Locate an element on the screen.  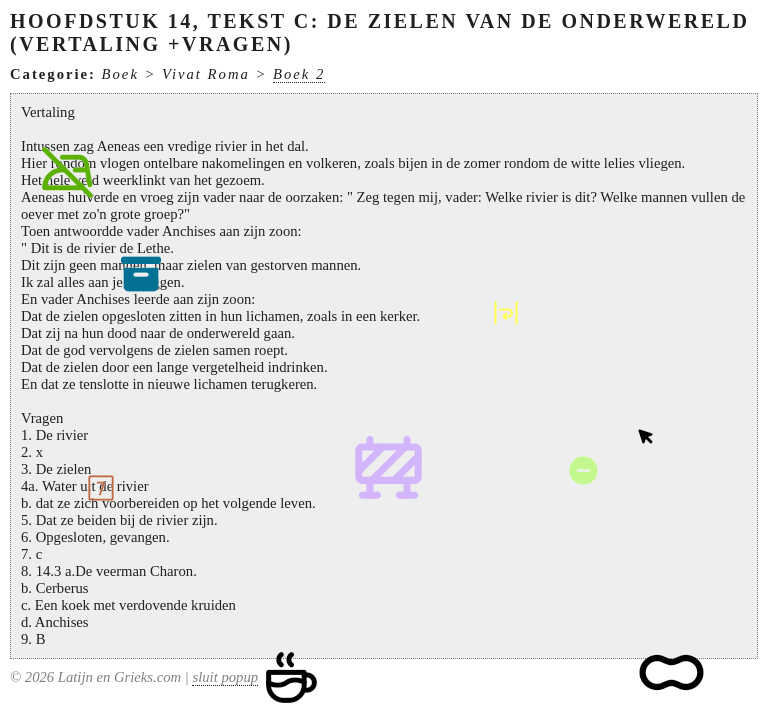
select or input the number seven is located at coordinates (101, 488).